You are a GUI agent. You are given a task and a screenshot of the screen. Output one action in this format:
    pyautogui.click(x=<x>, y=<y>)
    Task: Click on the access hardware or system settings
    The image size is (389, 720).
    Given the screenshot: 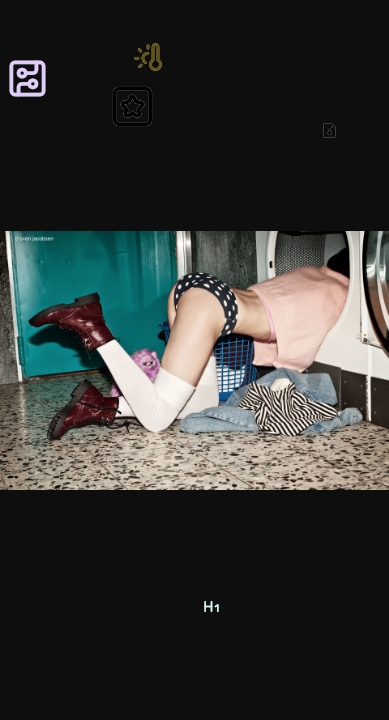 What is the action you would take?
    pyautogui.click(x=27, y=78)
    